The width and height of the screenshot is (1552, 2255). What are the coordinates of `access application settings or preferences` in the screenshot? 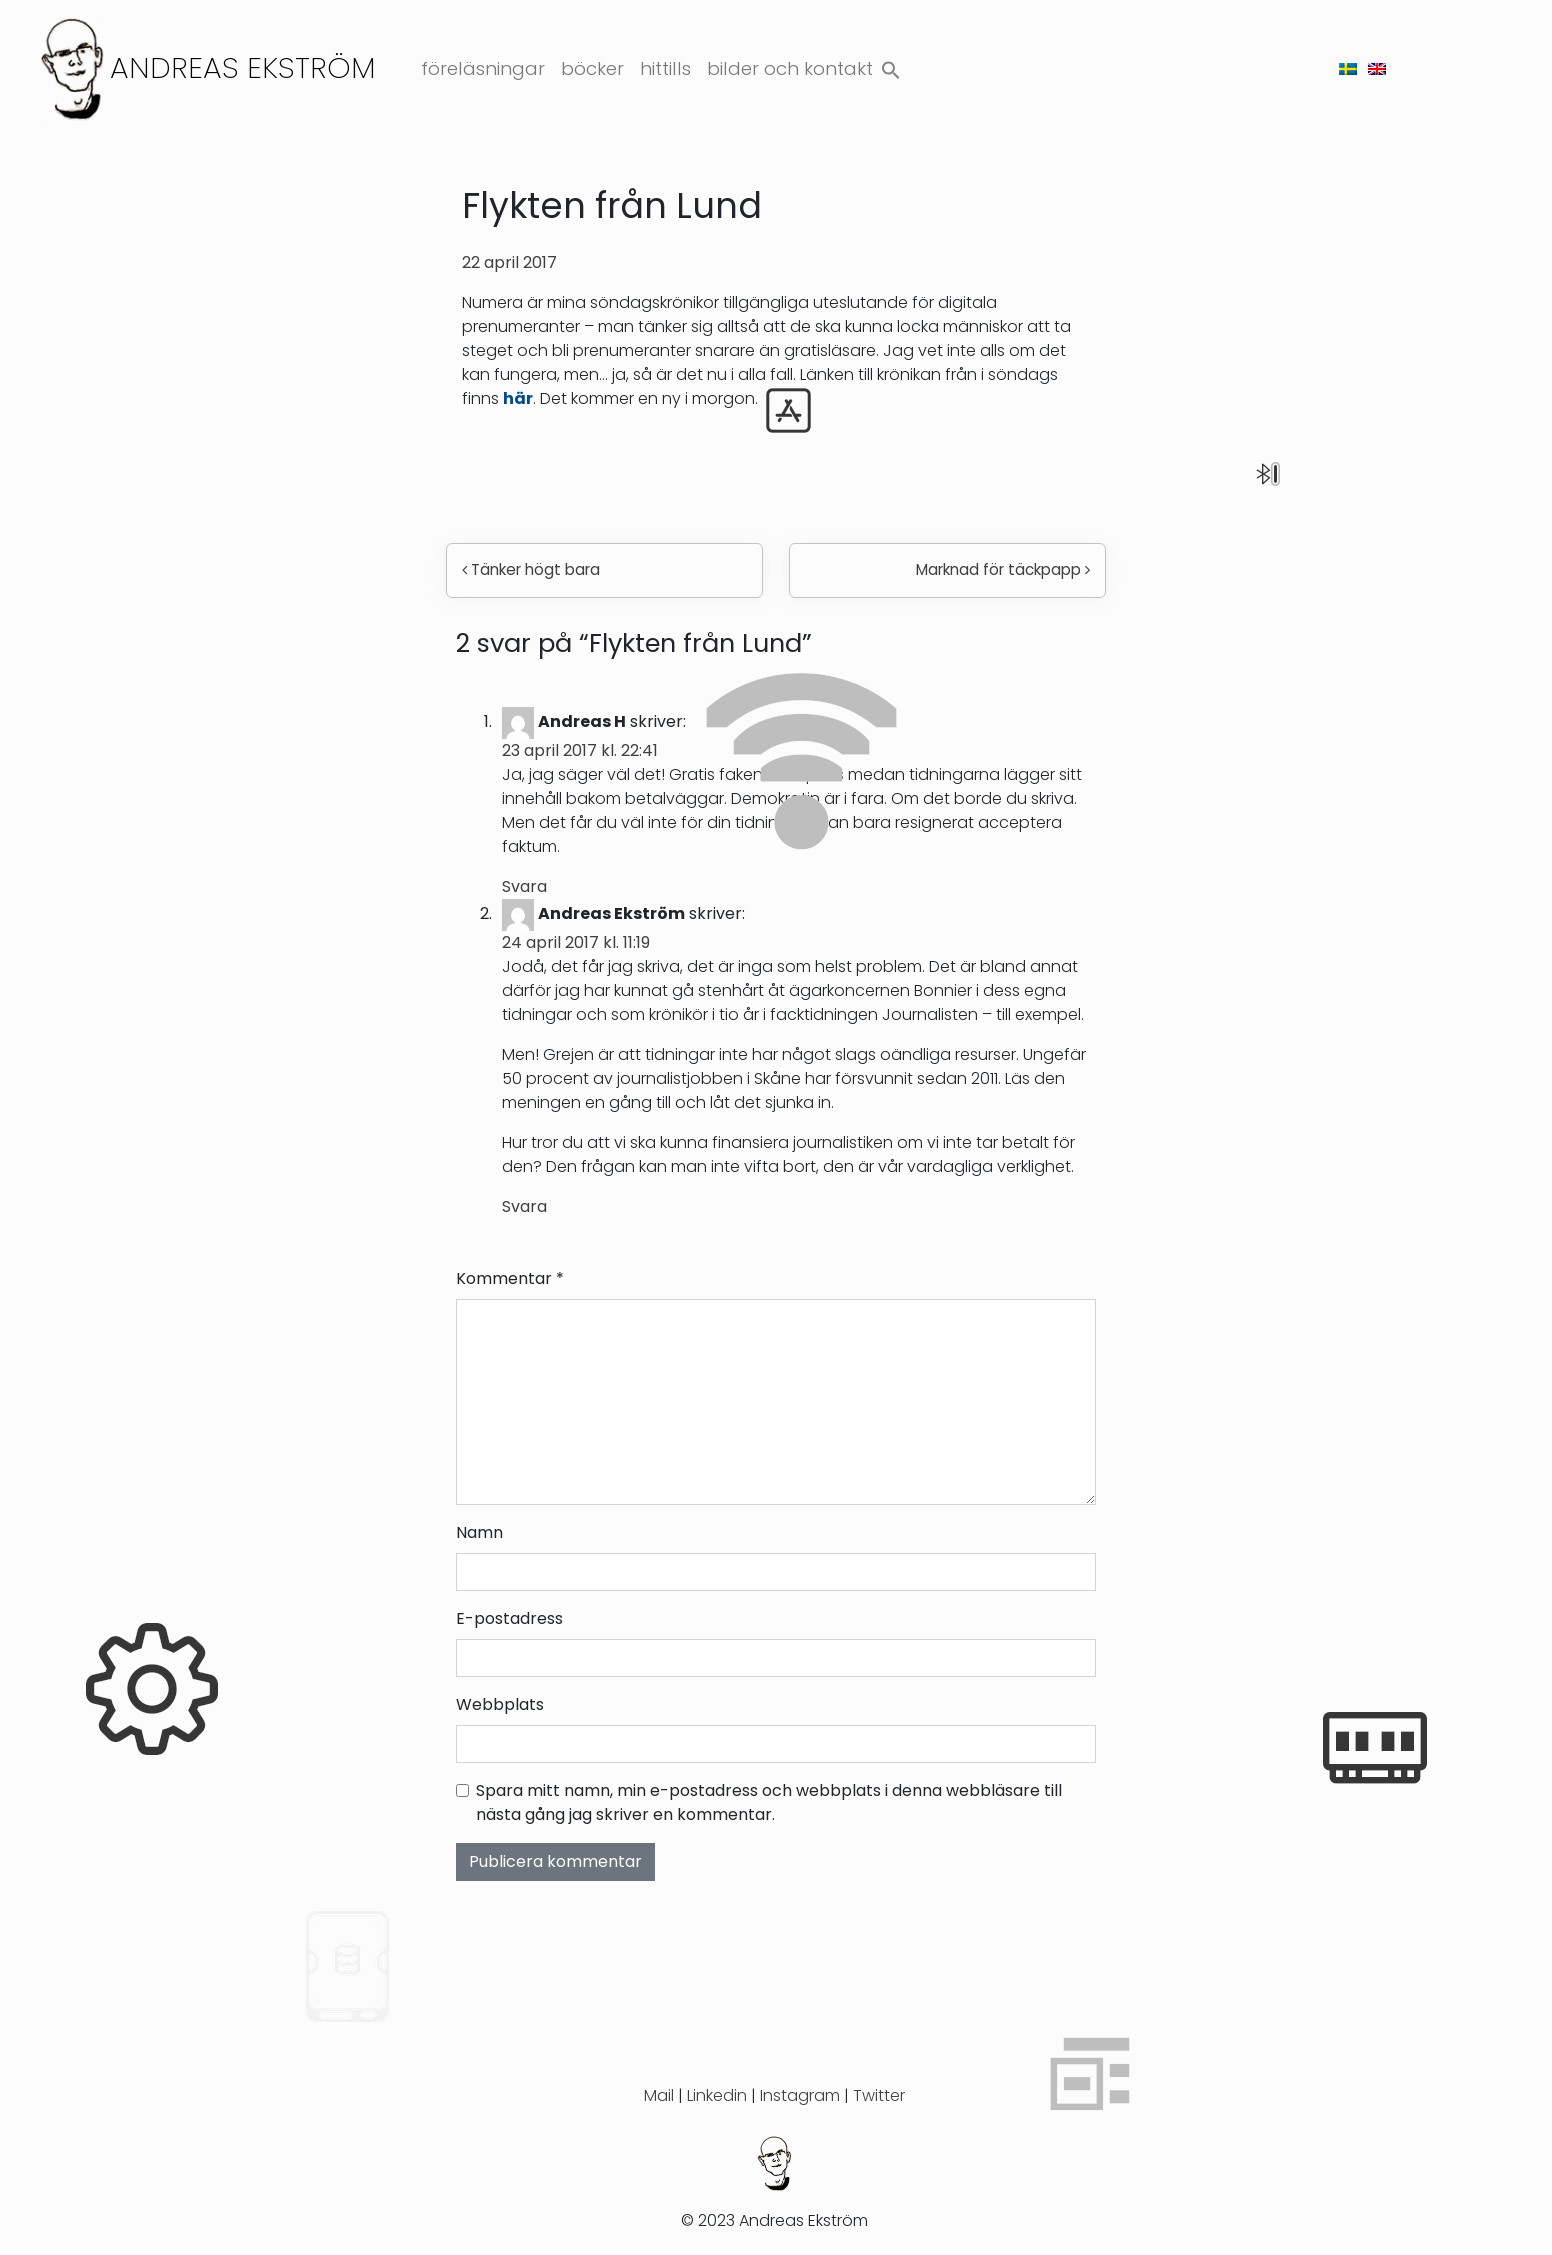 It's located at (152, 1689).